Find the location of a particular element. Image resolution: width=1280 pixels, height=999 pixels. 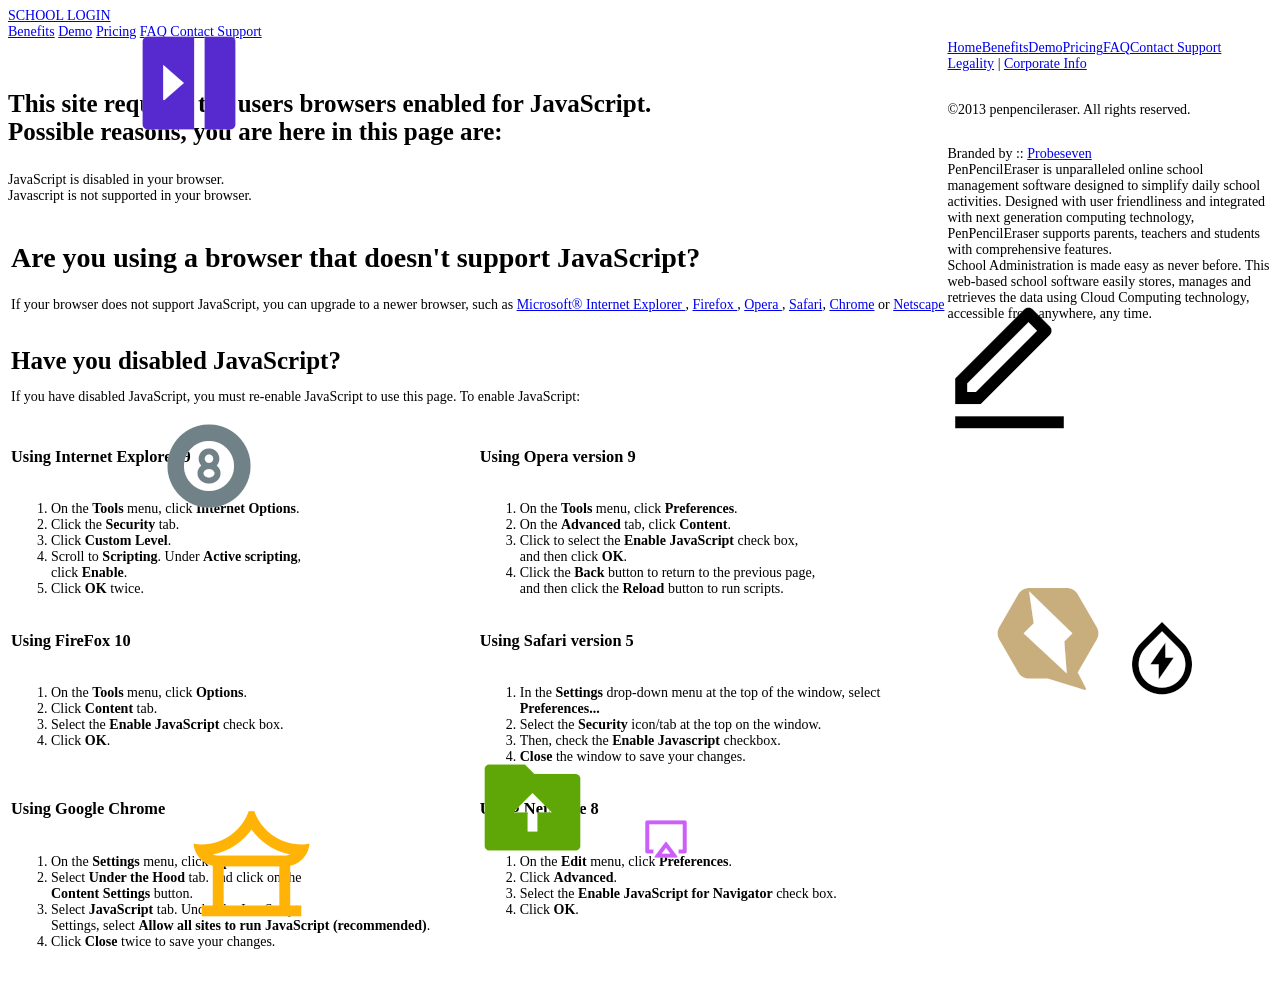

view historical or cultural landmarks is located at coordinates (251, 866).